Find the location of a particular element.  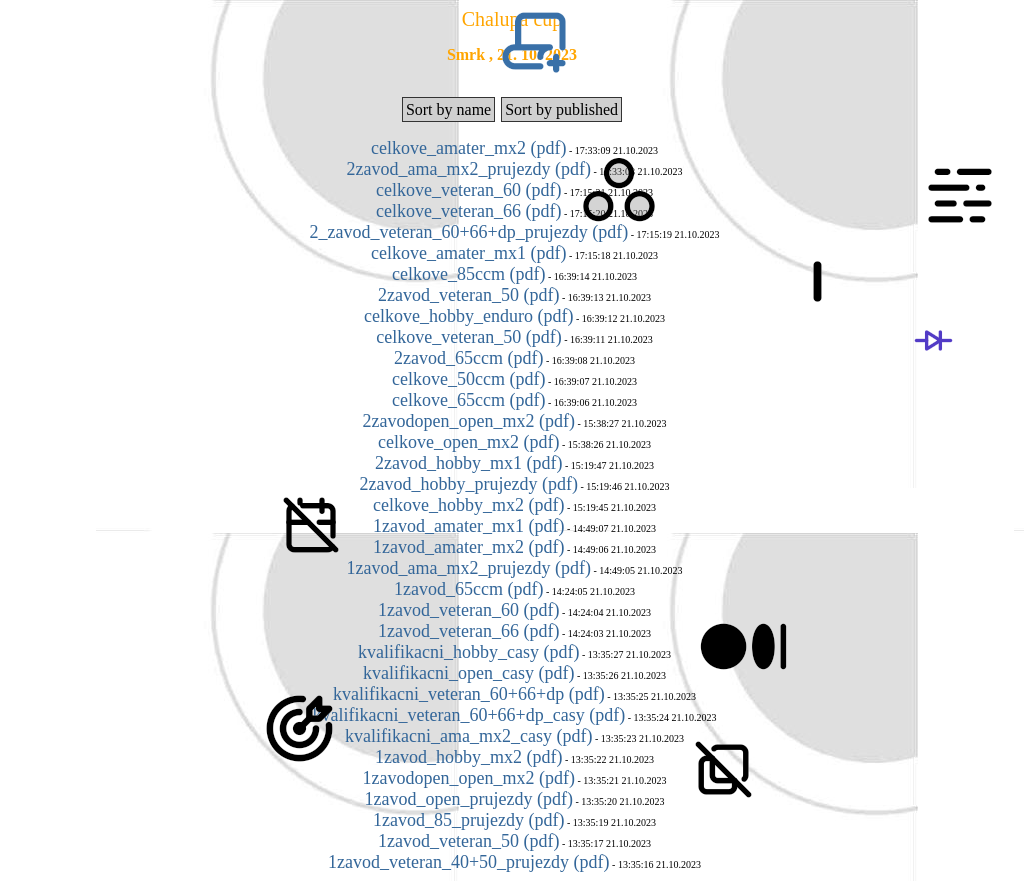

disable calendar or scheduling features is located at coordinates (311, 525).